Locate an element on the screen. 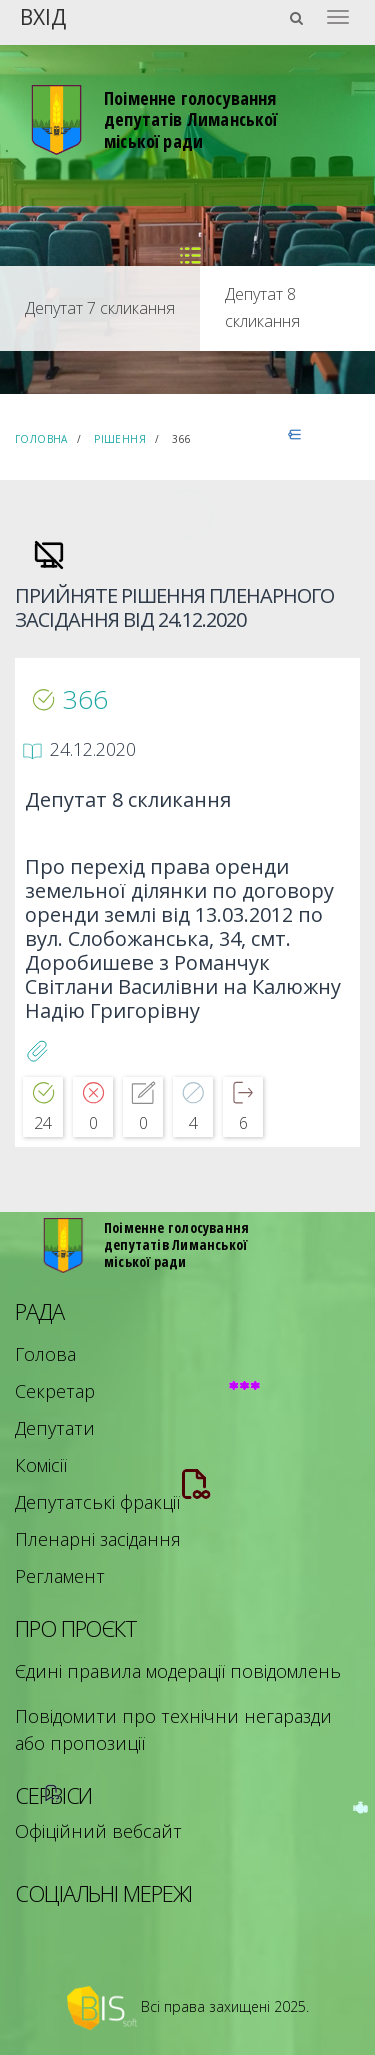  access bookmark help or FAQ is located at coordinates (51, 1793).